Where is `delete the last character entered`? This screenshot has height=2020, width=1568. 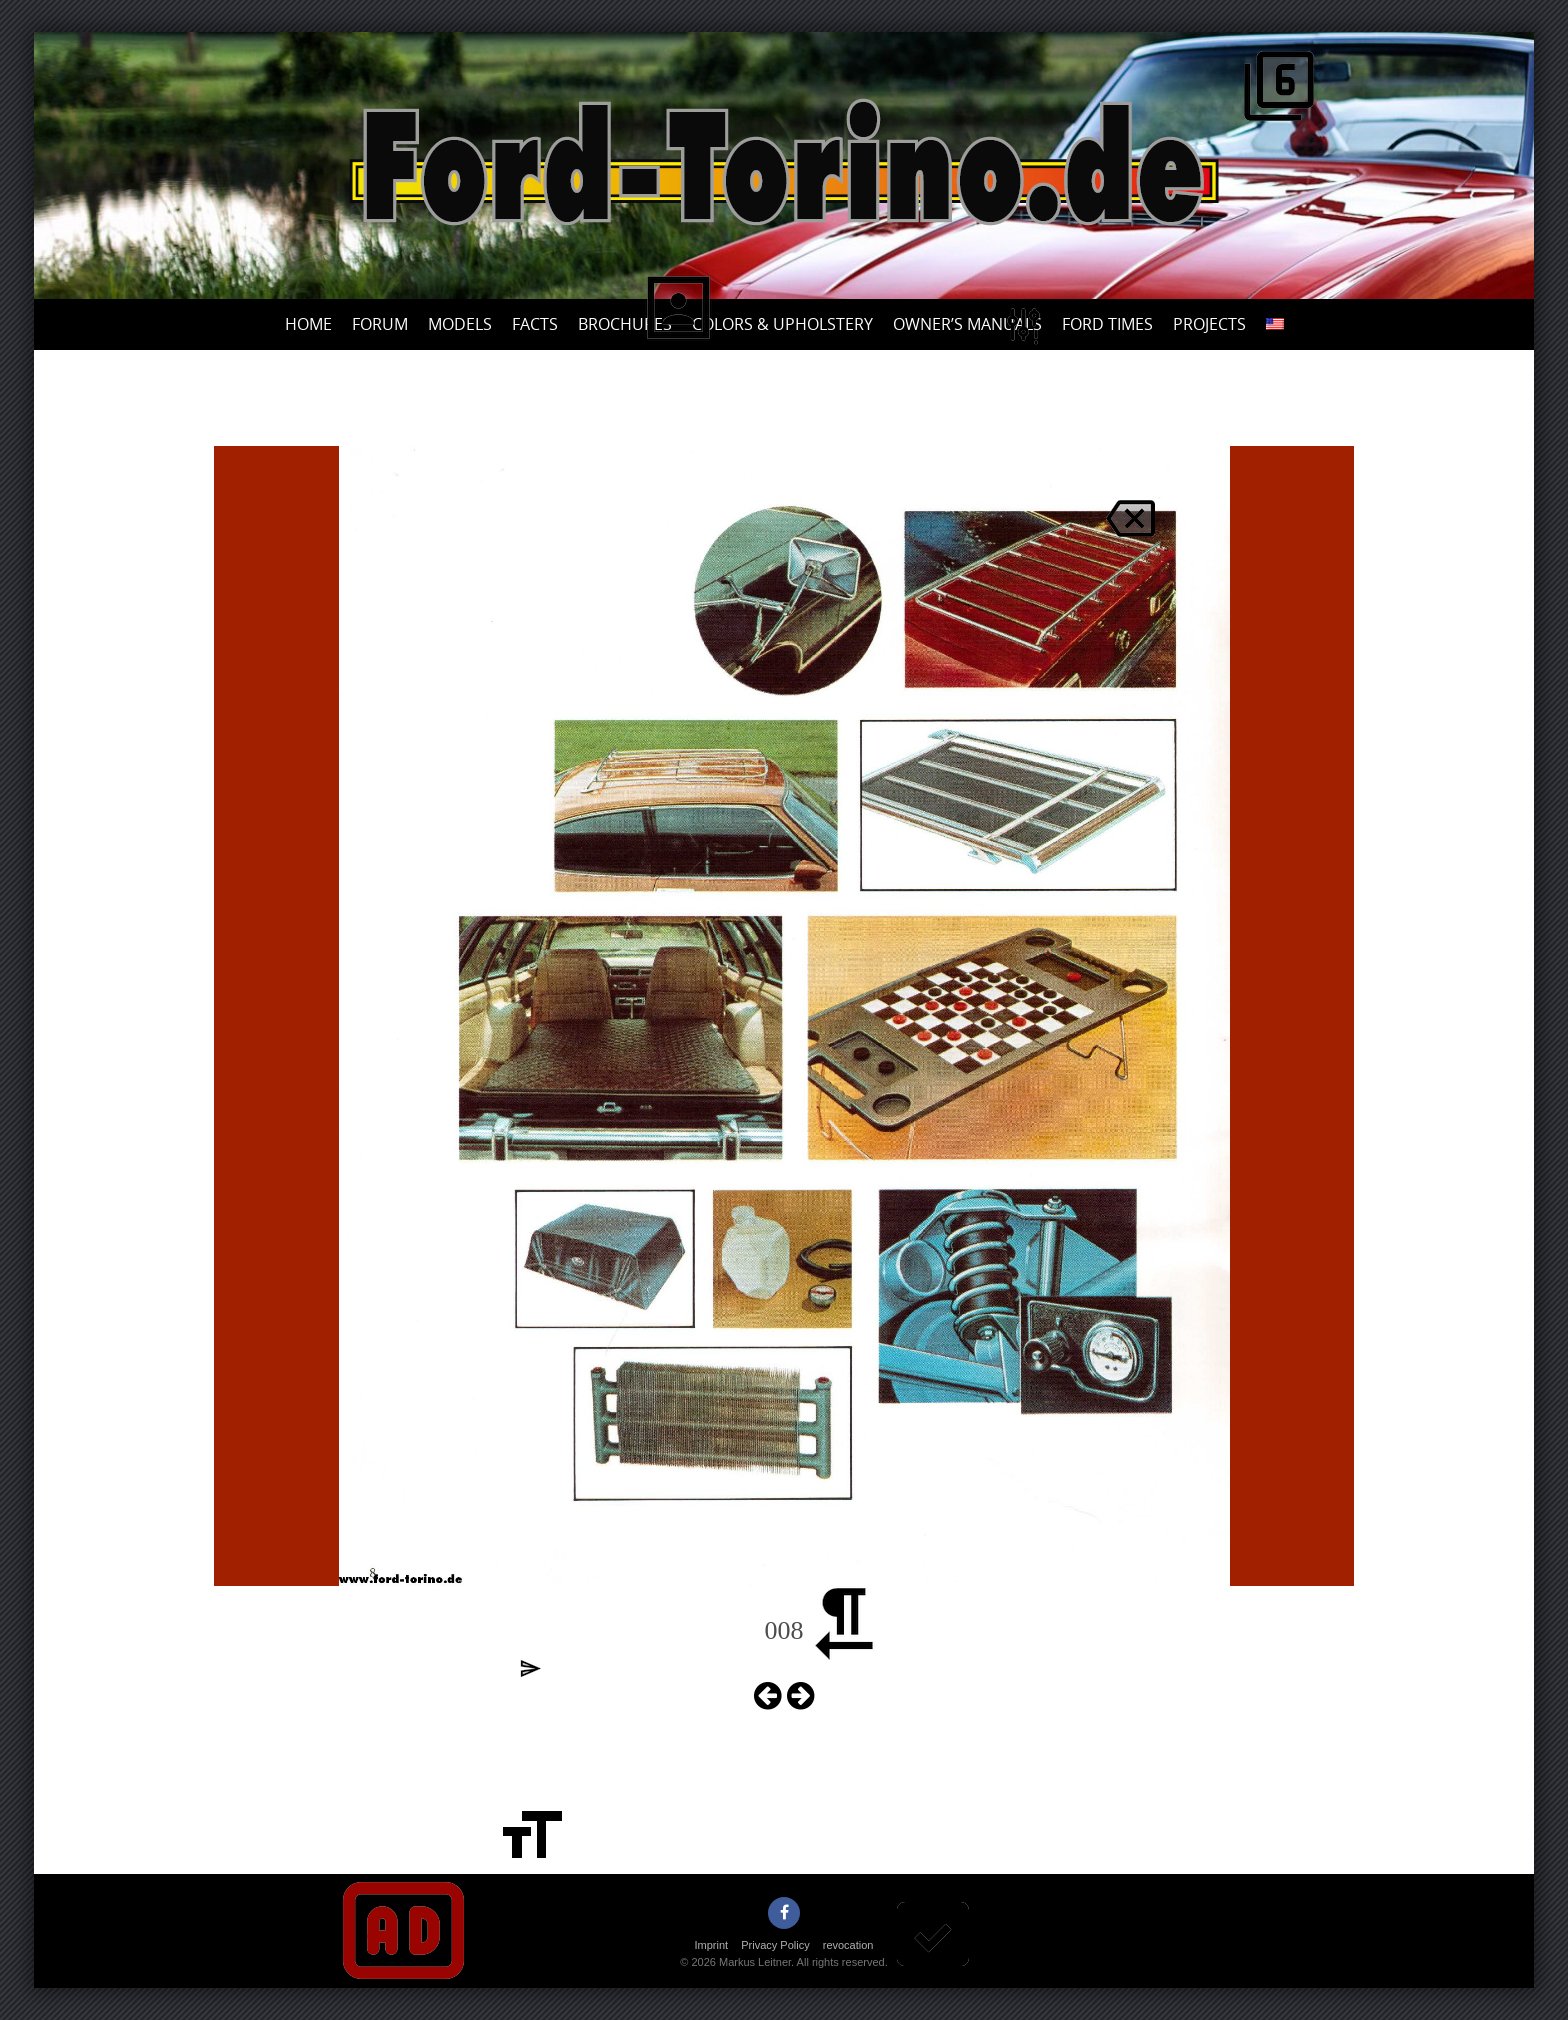
delete the last character entered is located at coordinates (1130, 518).